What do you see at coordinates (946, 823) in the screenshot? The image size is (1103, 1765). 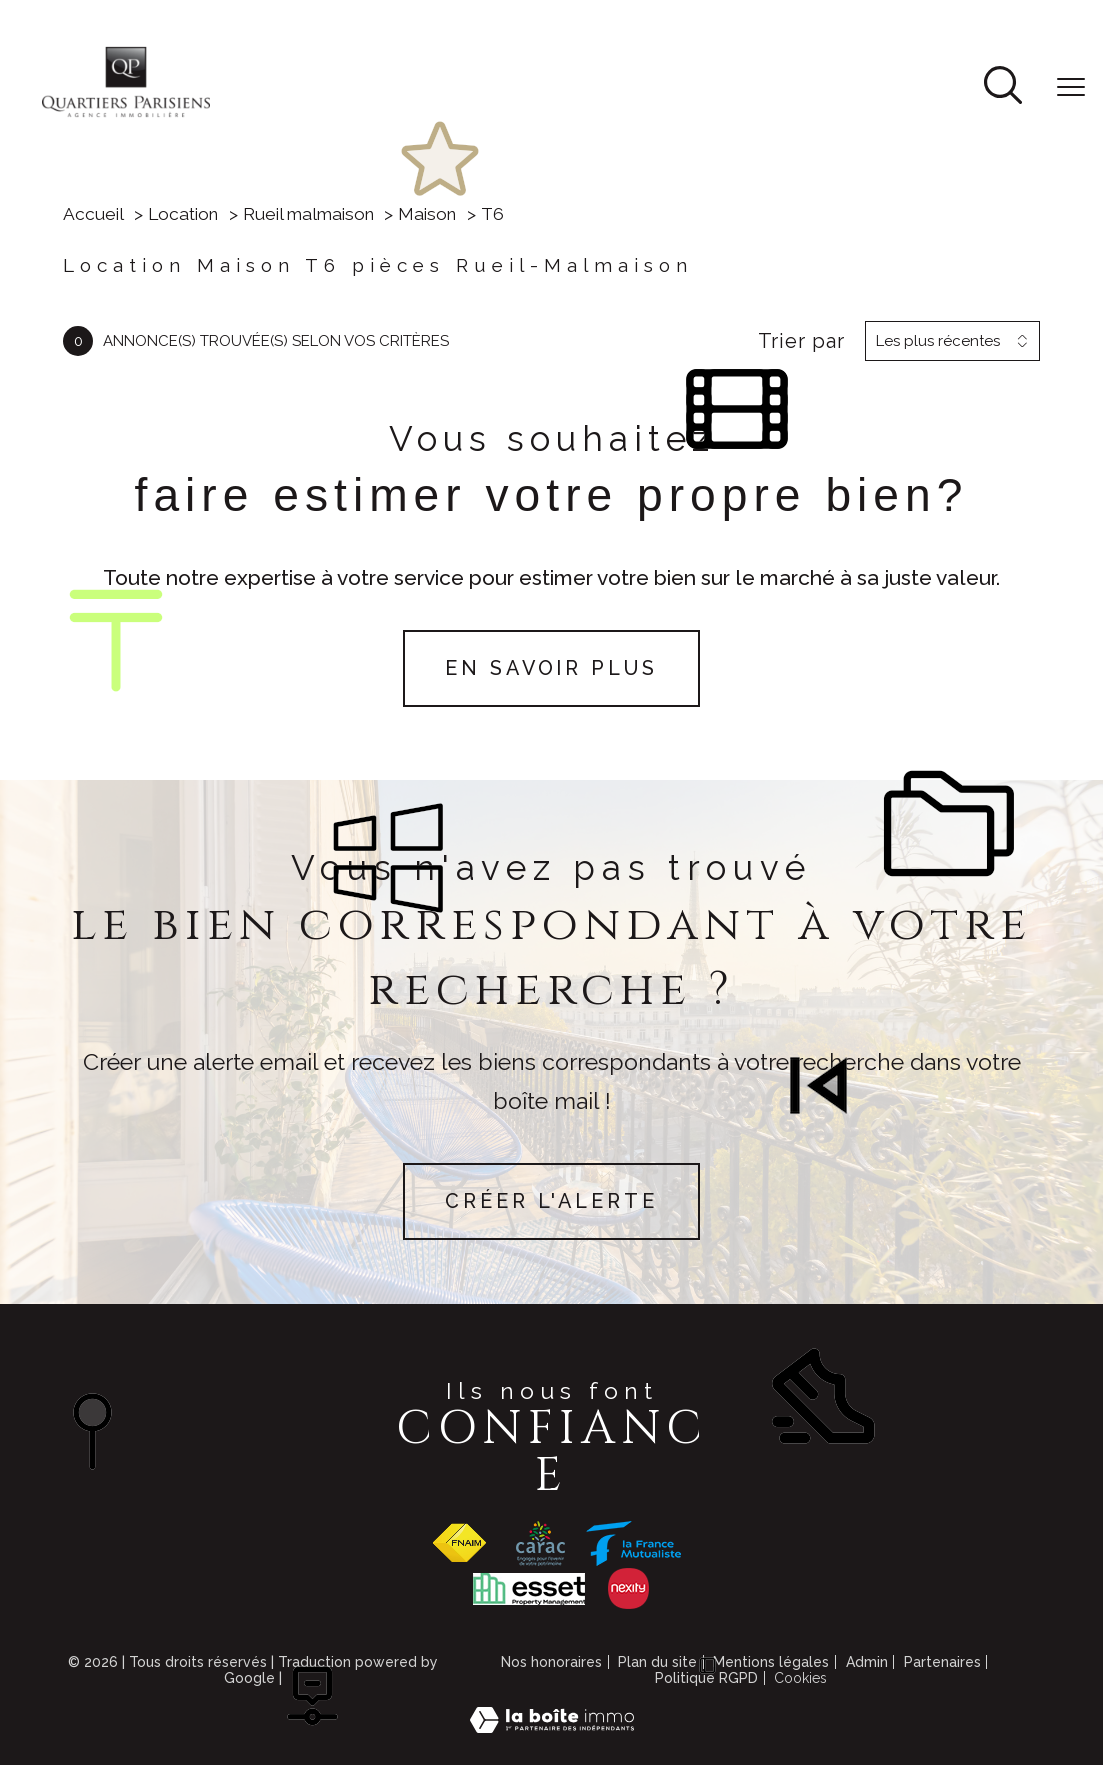 I see `browse all folders` at bounding box center [946, 823].